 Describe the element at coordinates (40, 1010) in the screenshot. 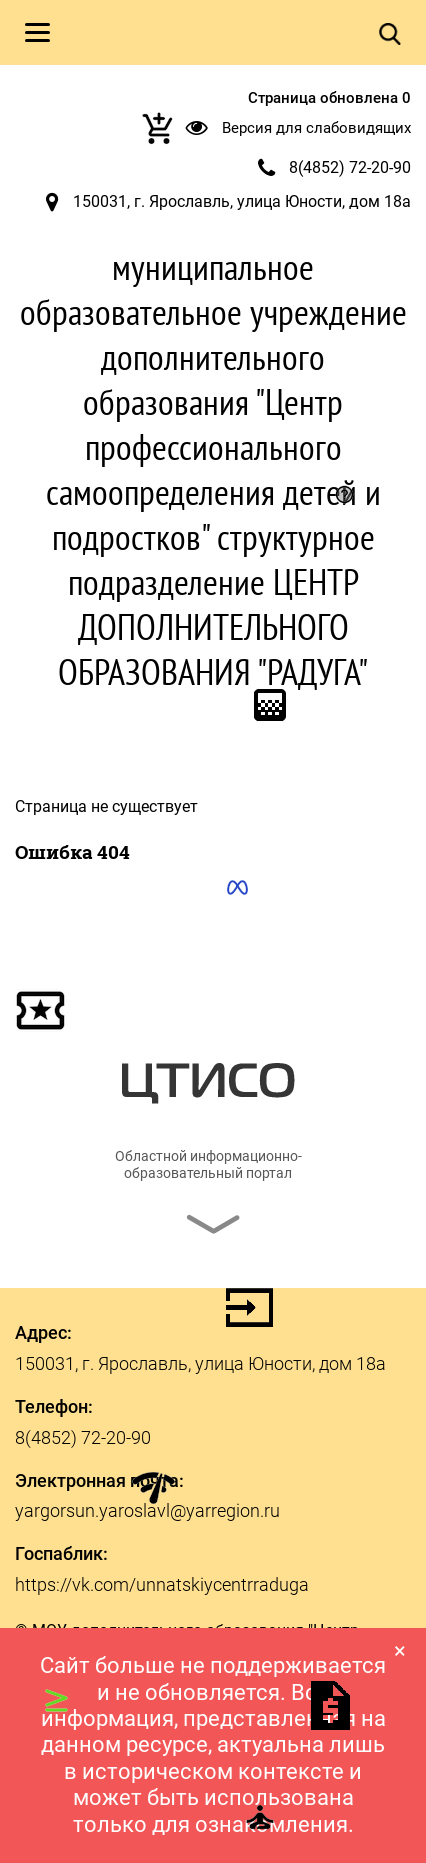

I see `view local events or entertainment` at that location.